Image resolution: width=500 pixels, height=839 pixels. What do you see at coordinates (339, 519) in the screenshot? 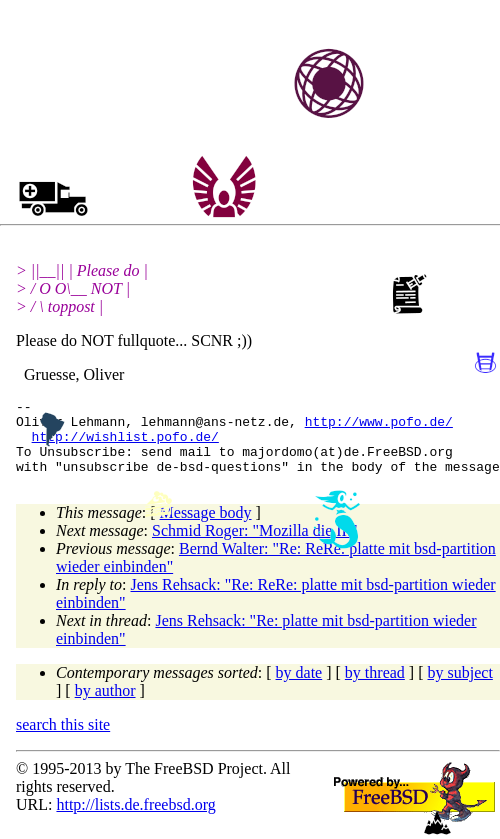
I see `select mermaid character or avatar` at bounding box center [339, 519].